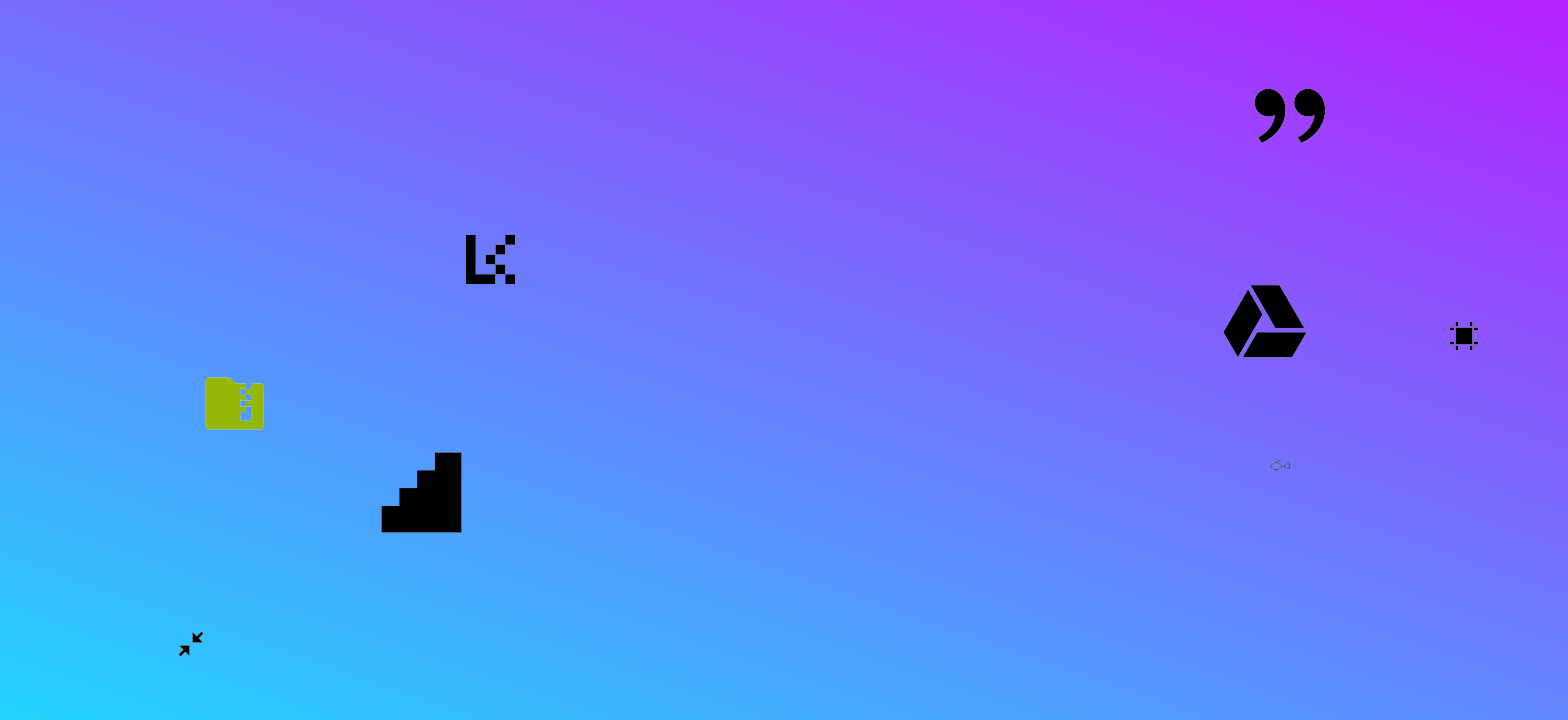 The width and height of the screenshot is (1568, 720). What do you see at coordinates (1280, 466) in the screenshot?
I see `open fish shell terminal application` at bounding box center [1280, 466].